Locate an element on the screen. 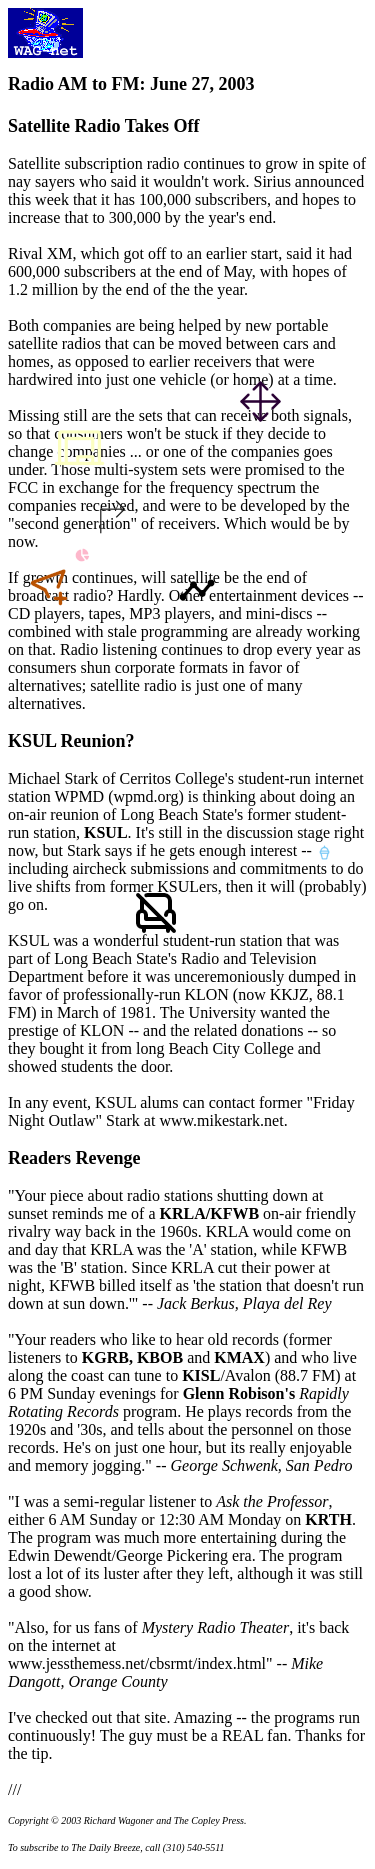  move or reposition an element is located at coordinates (260, 401).